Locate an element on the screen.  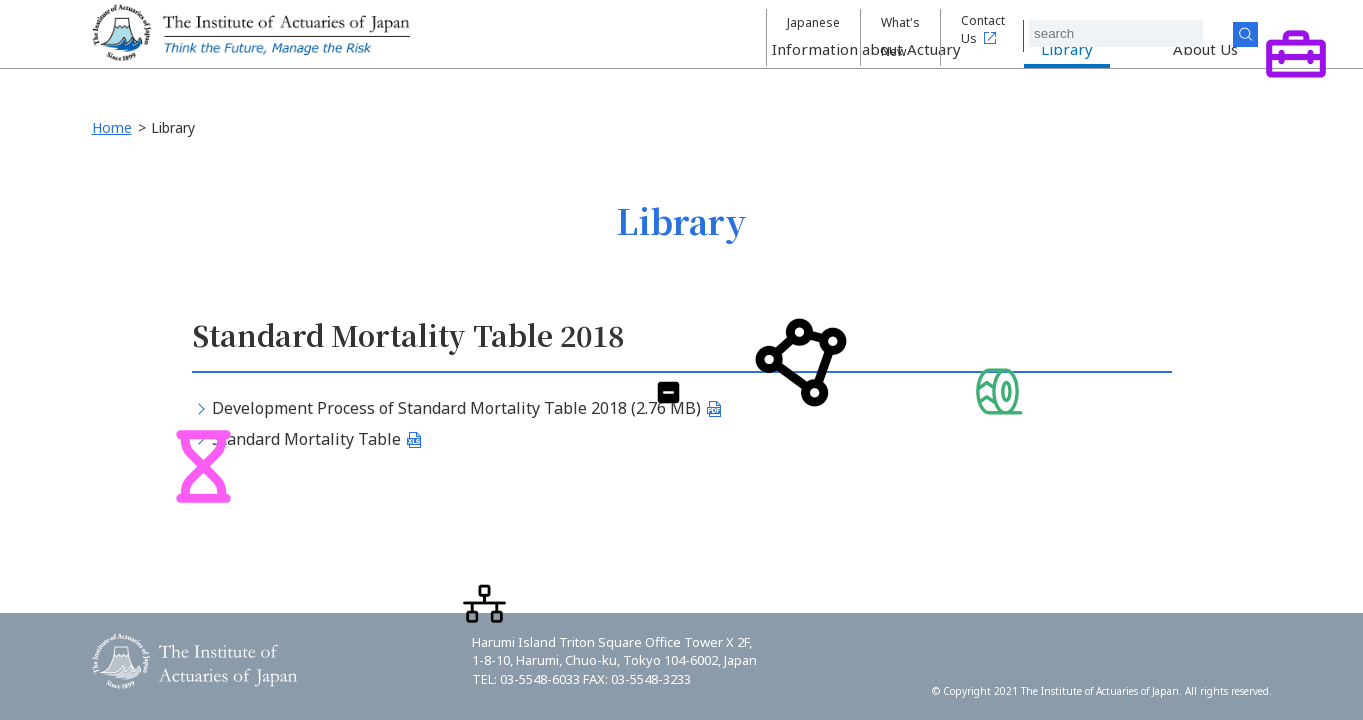
view network connections is located at coordinates (484, 604).